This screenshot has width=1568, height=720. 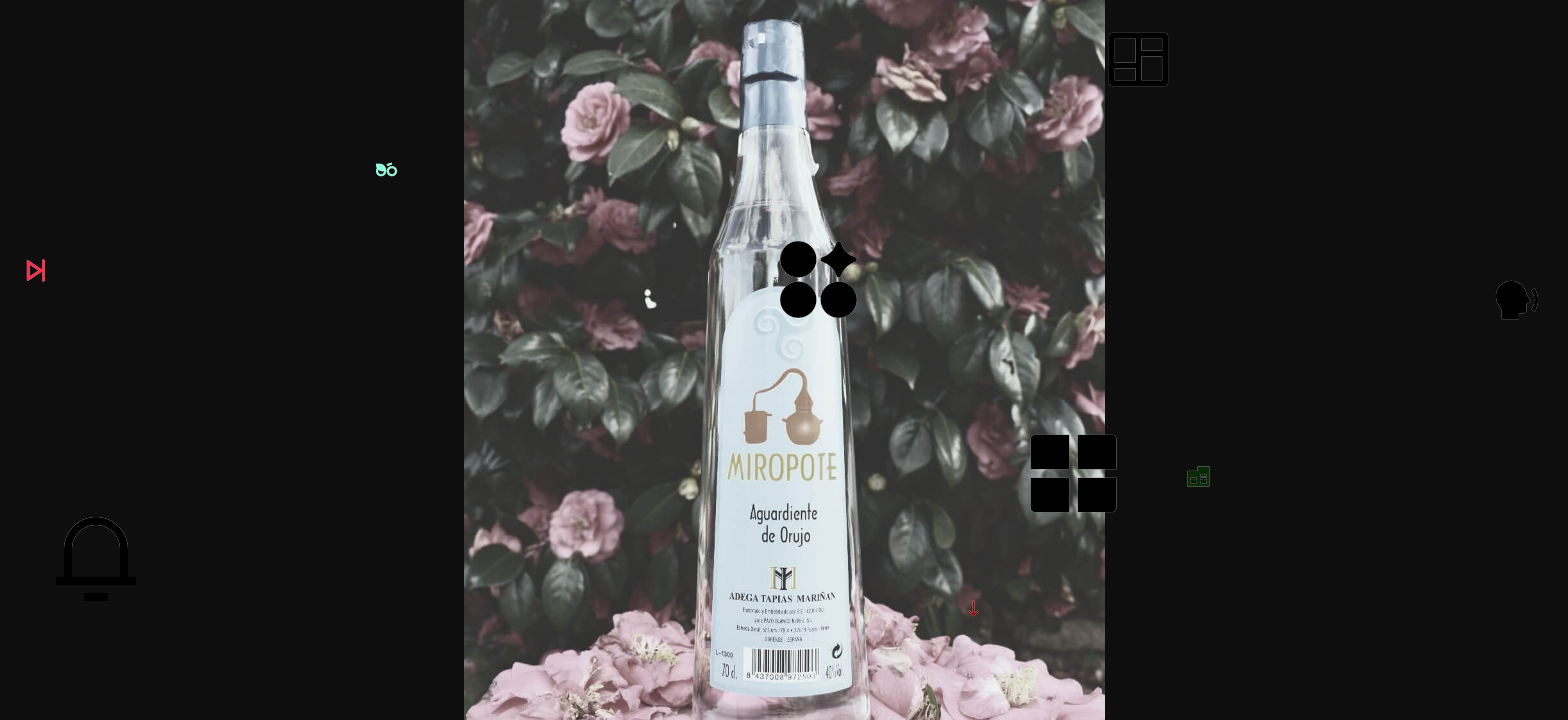 I want to click on skip to the next track, so click(x=36, y=270).